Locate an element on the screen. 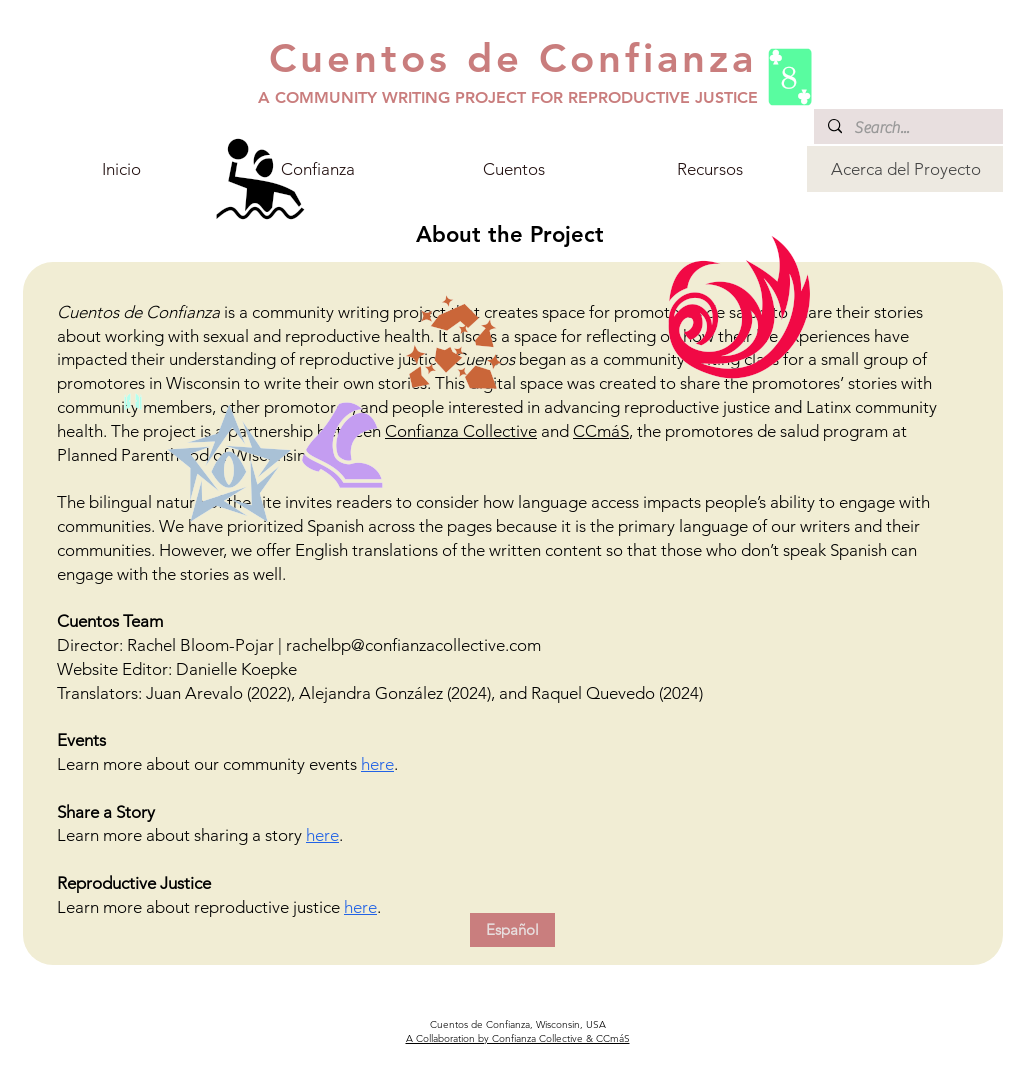 The height and width of the screenshot is (1073, 1026). in-game currency or gold rewards is located at coordinates (454, 342).